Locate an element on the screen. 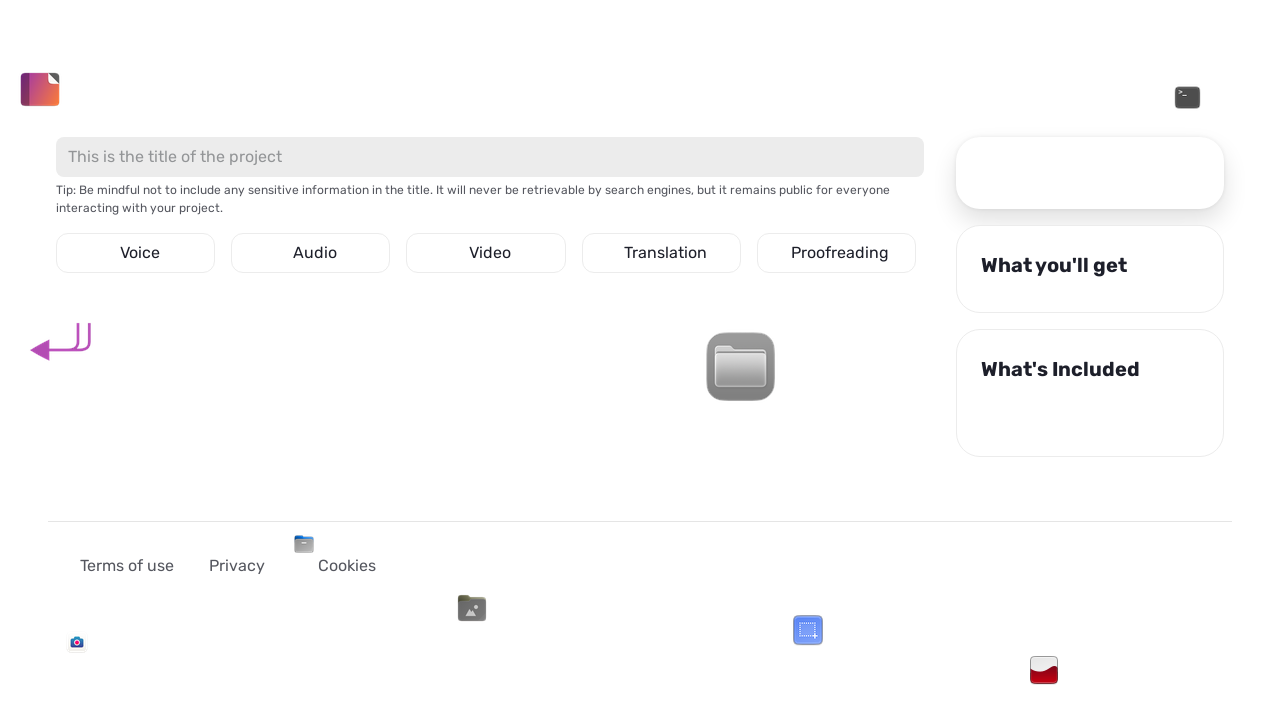 This screenshot has height=720, width=1280. open simplescreenrecorder app is located at coordinates (77, 642).